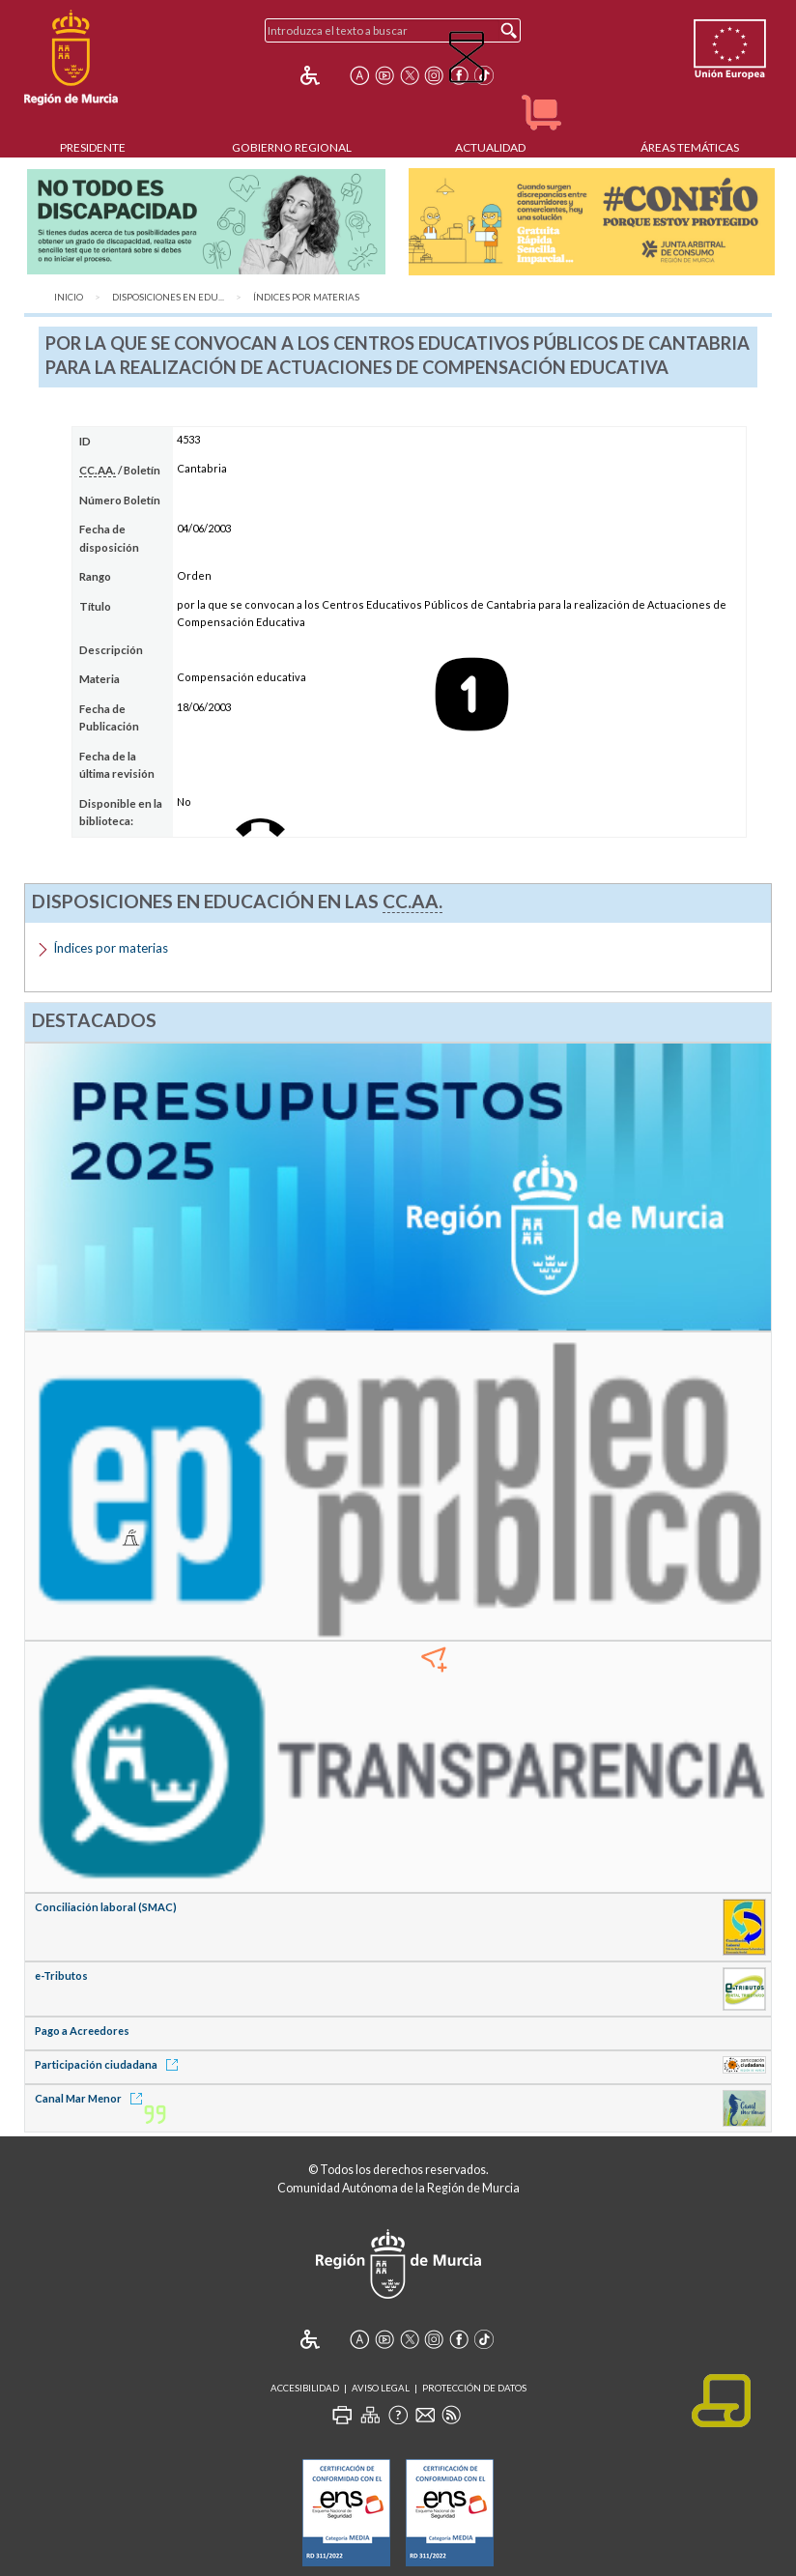  I want to click on insert a block quote, so click(155, 2114).